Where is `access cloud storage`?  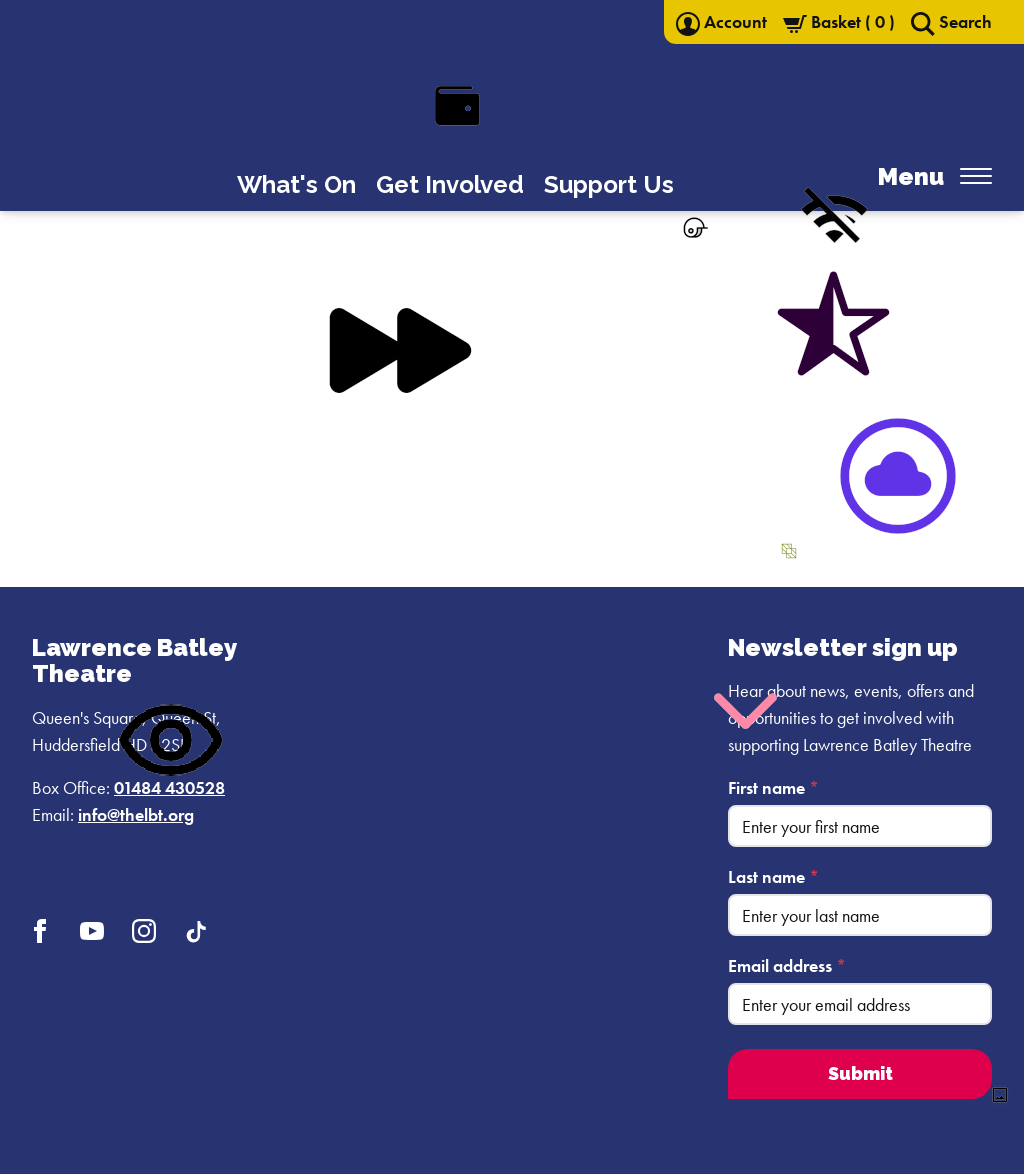 access cloud storage is located at coordinates (898, 476).